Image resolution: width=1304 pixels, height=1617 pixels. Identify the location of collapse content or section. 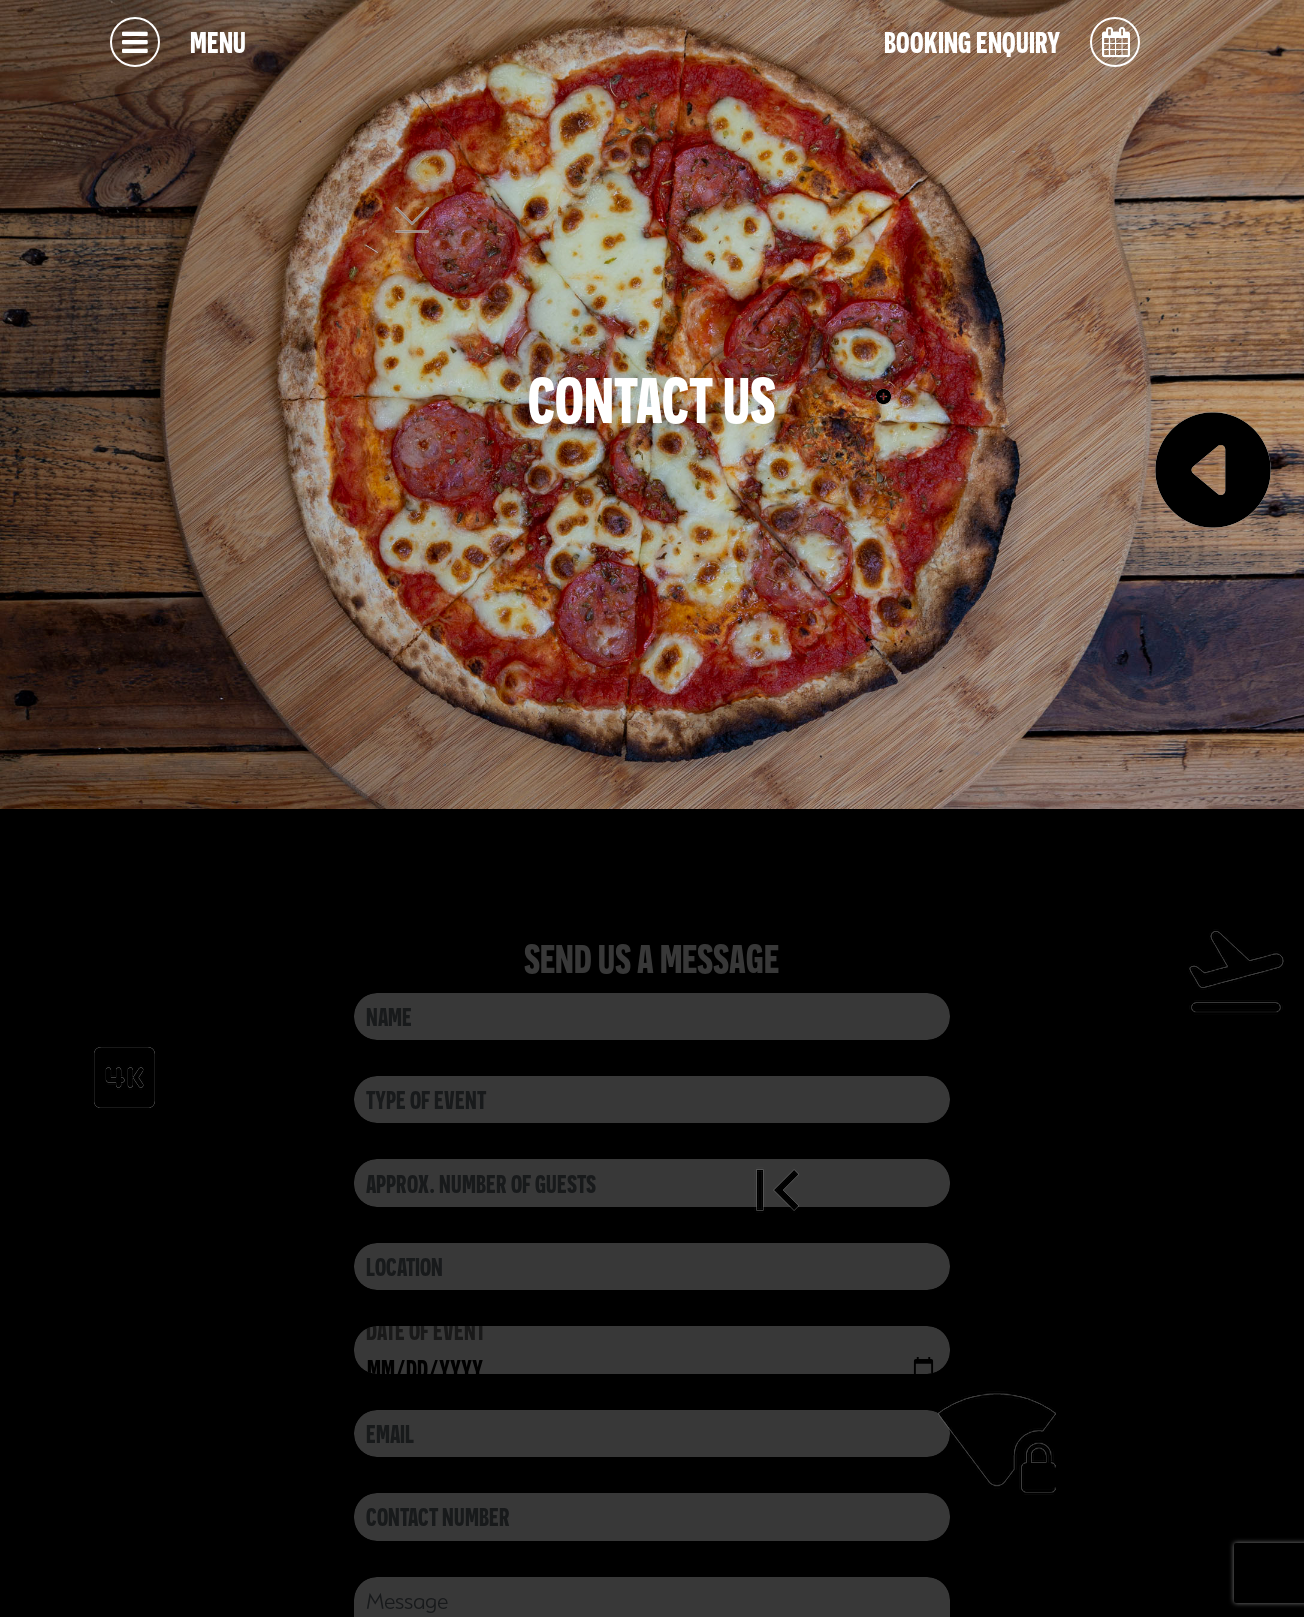
(412, 219).